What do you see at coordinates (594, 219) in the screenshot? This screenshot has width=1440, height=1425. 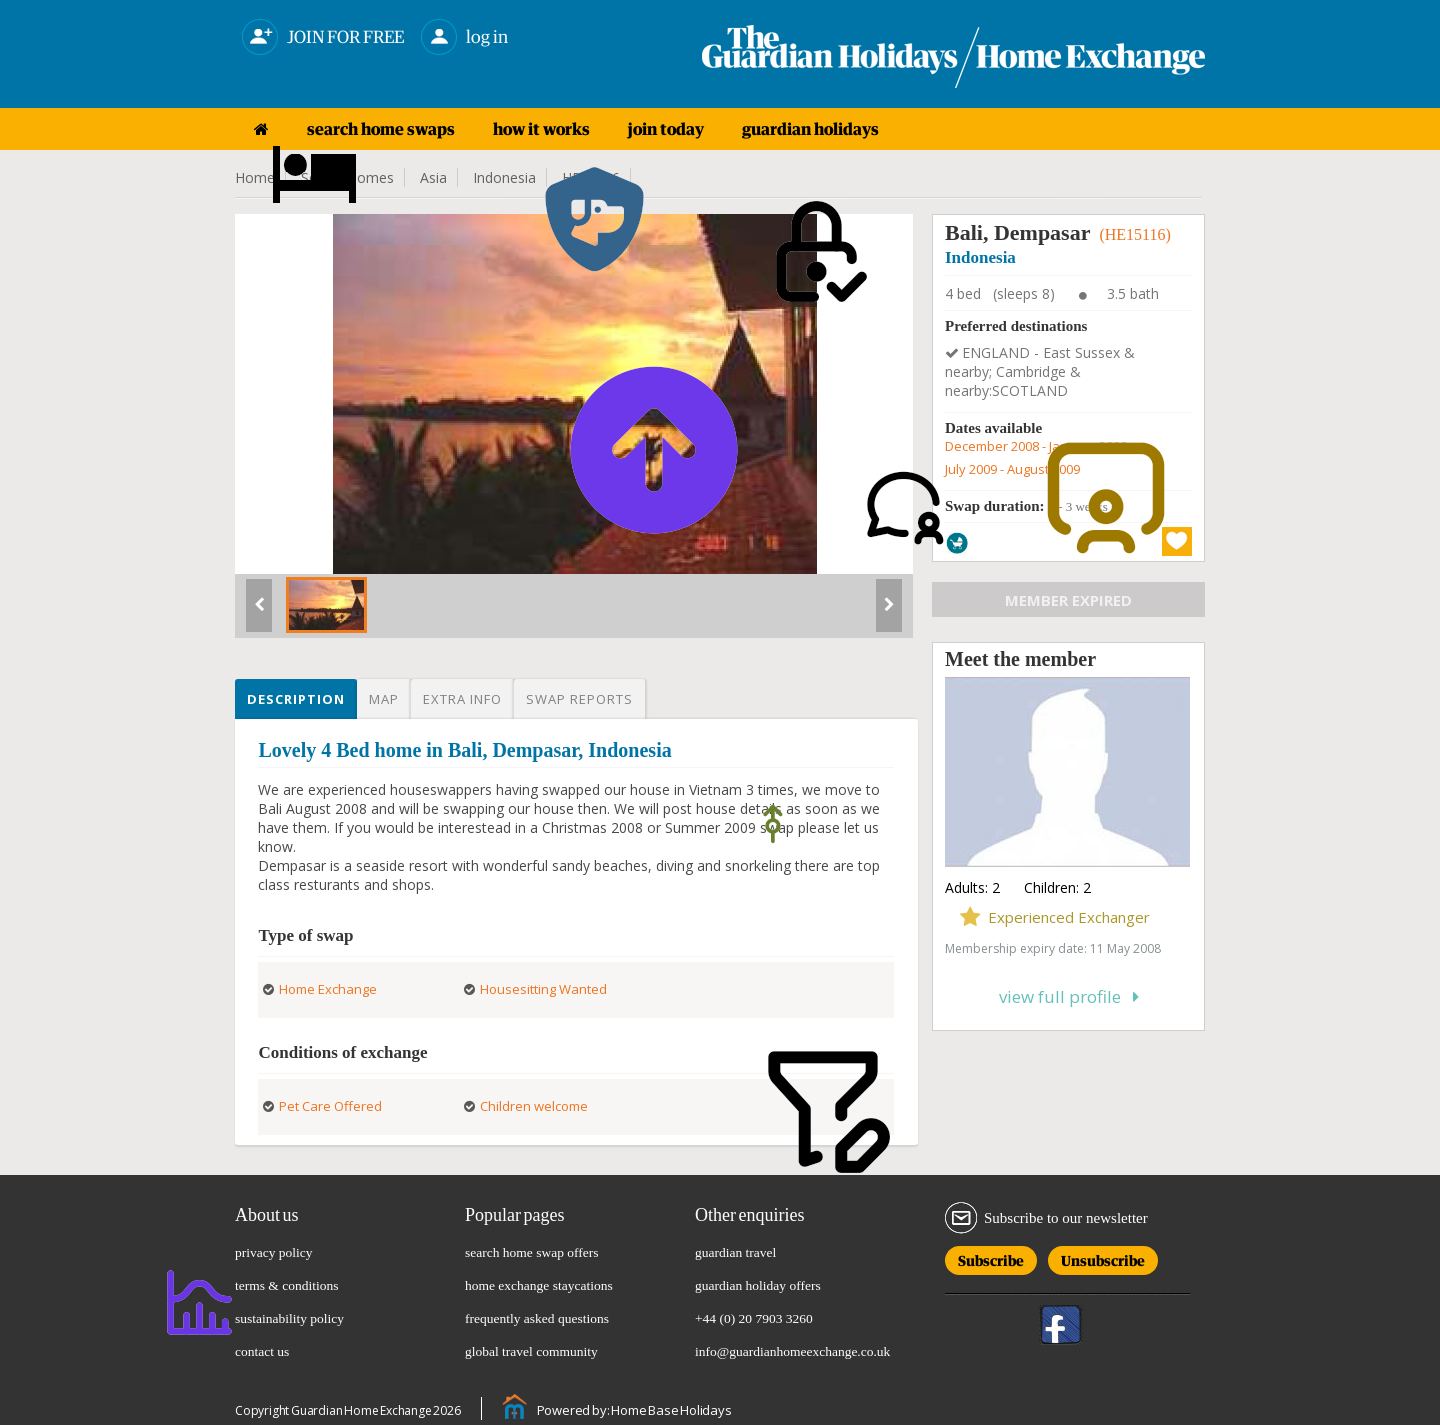 I see `access pet protection or insurance services` at bounding box center [594, 219].